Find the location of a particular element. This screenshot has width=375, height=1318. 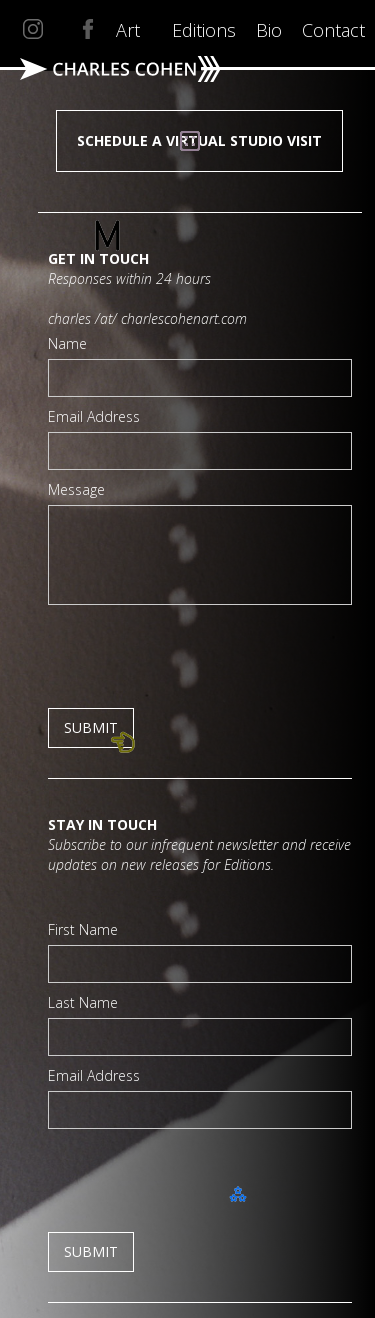

indicates a label or category starting with "M" is located at coordinates (107, 235).